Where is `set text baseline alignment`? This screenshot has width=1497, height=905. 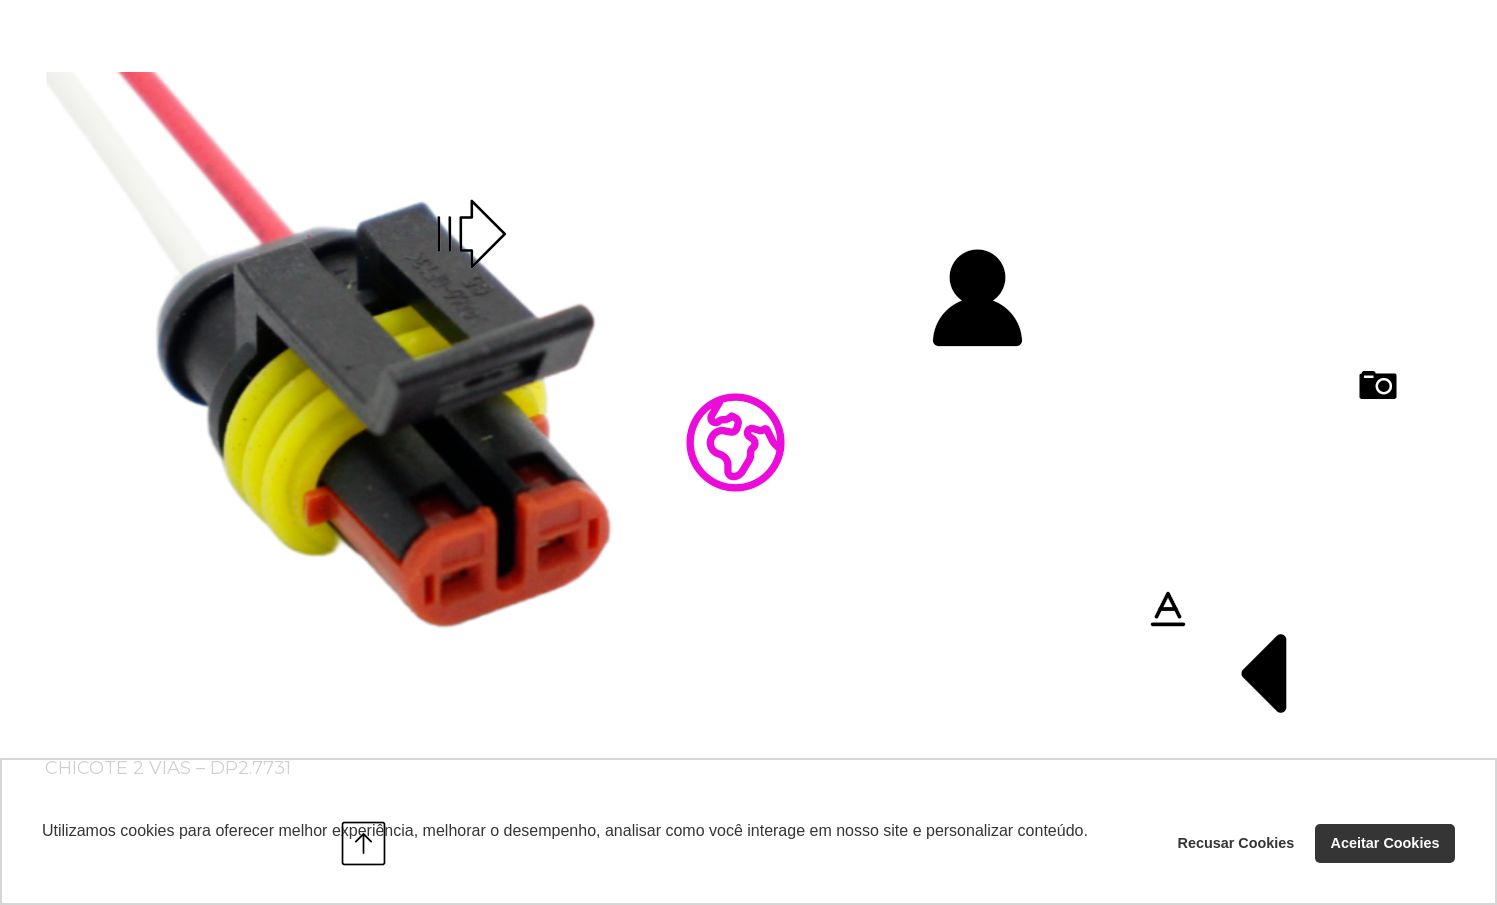 set text baseline alignment is located at coordinates (1168, 609).